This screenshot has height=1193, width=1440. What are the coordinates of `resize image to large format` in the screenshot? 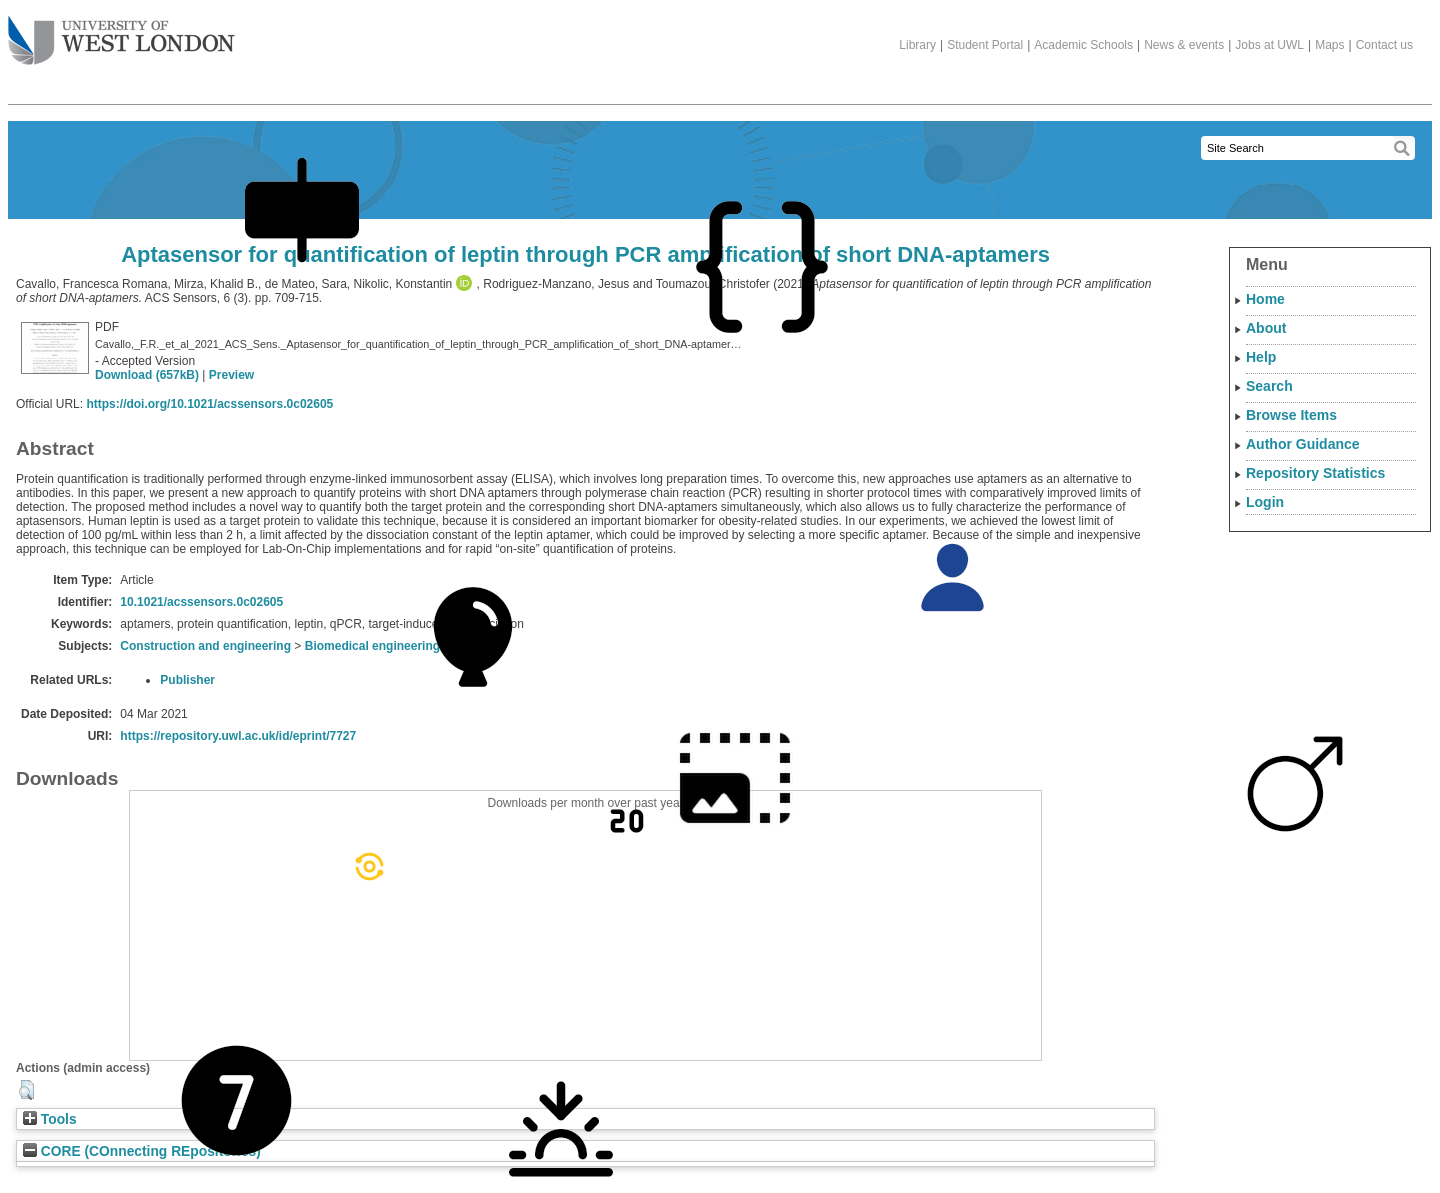 It's located at (735, 778).